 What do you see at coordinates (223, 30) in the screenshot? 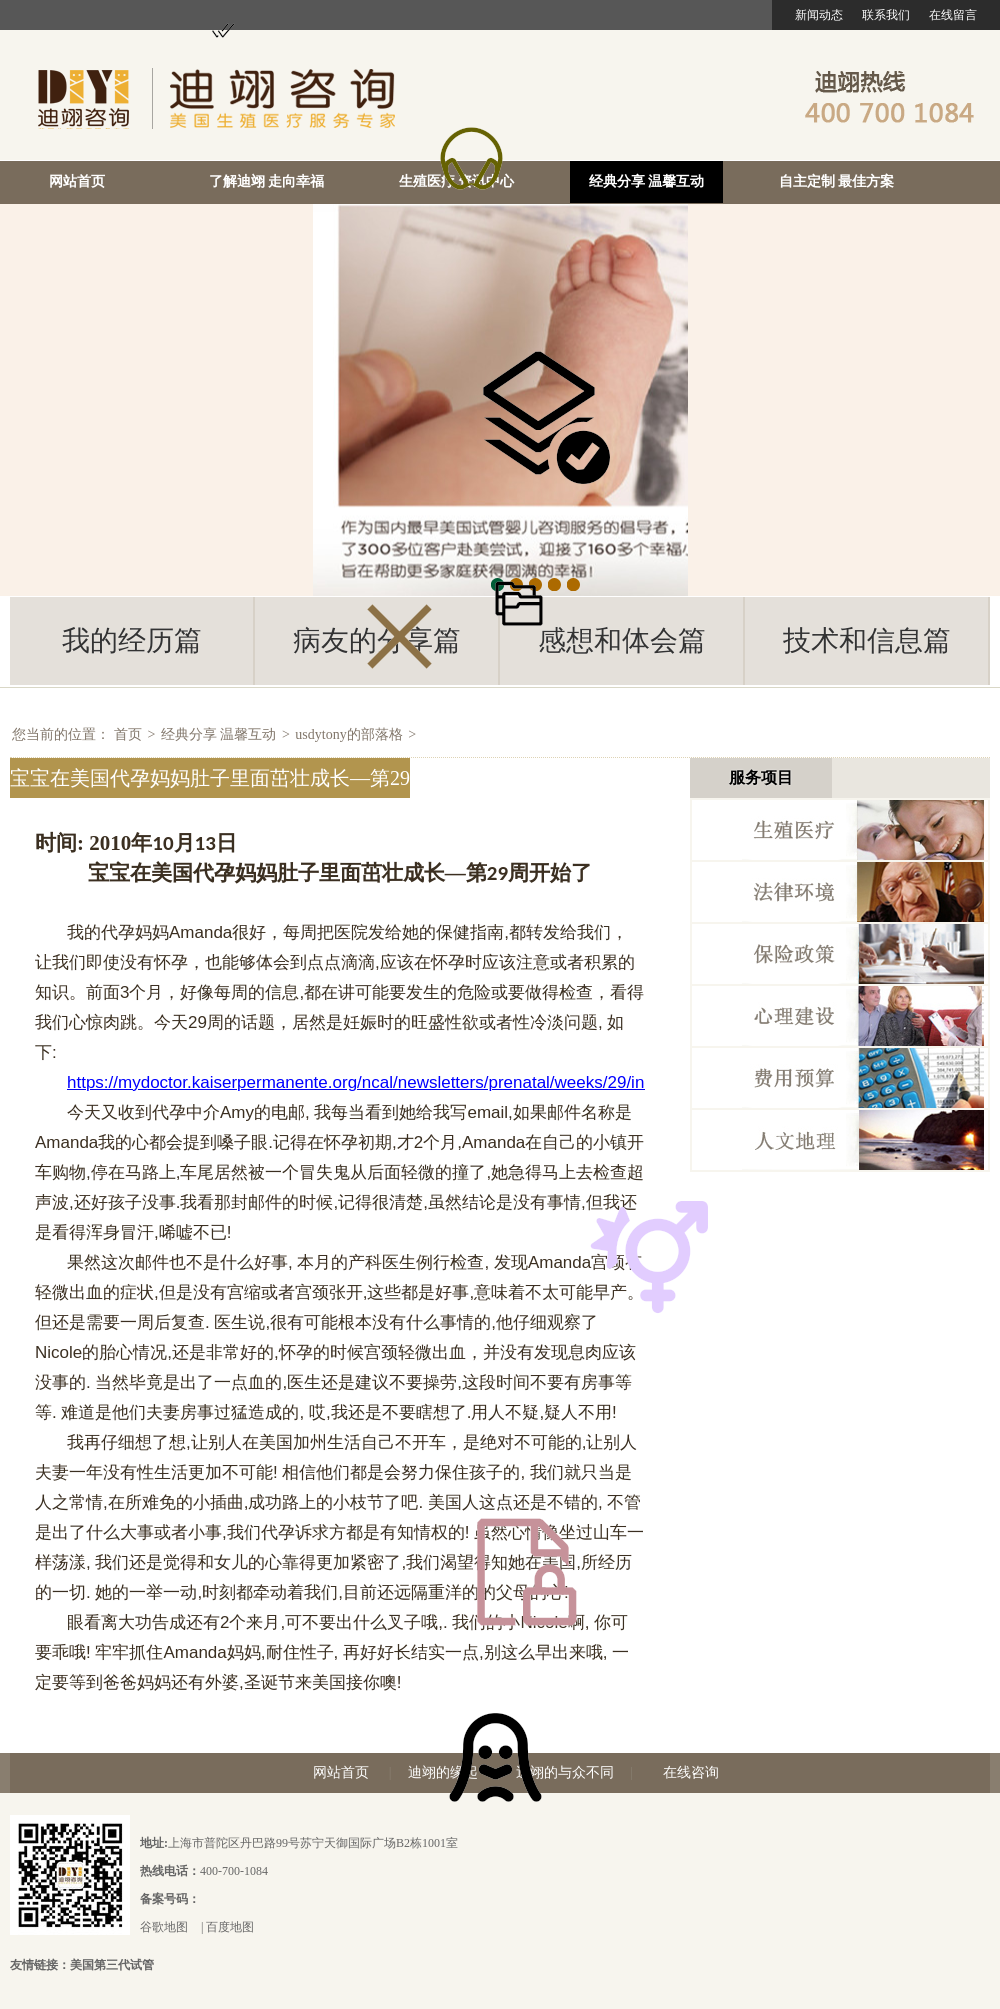
I see `mark all items as complete` at bounding box center [223, 30].